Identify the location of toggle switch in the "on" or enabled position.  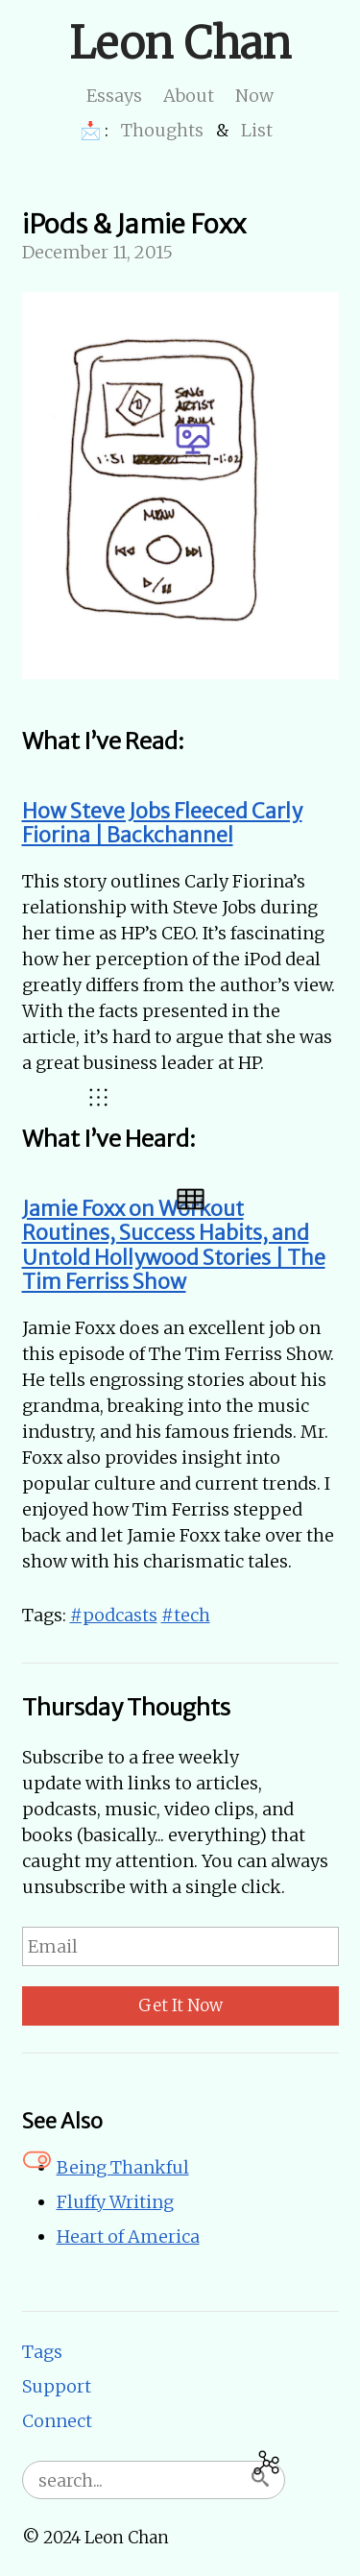
(36, 2159).